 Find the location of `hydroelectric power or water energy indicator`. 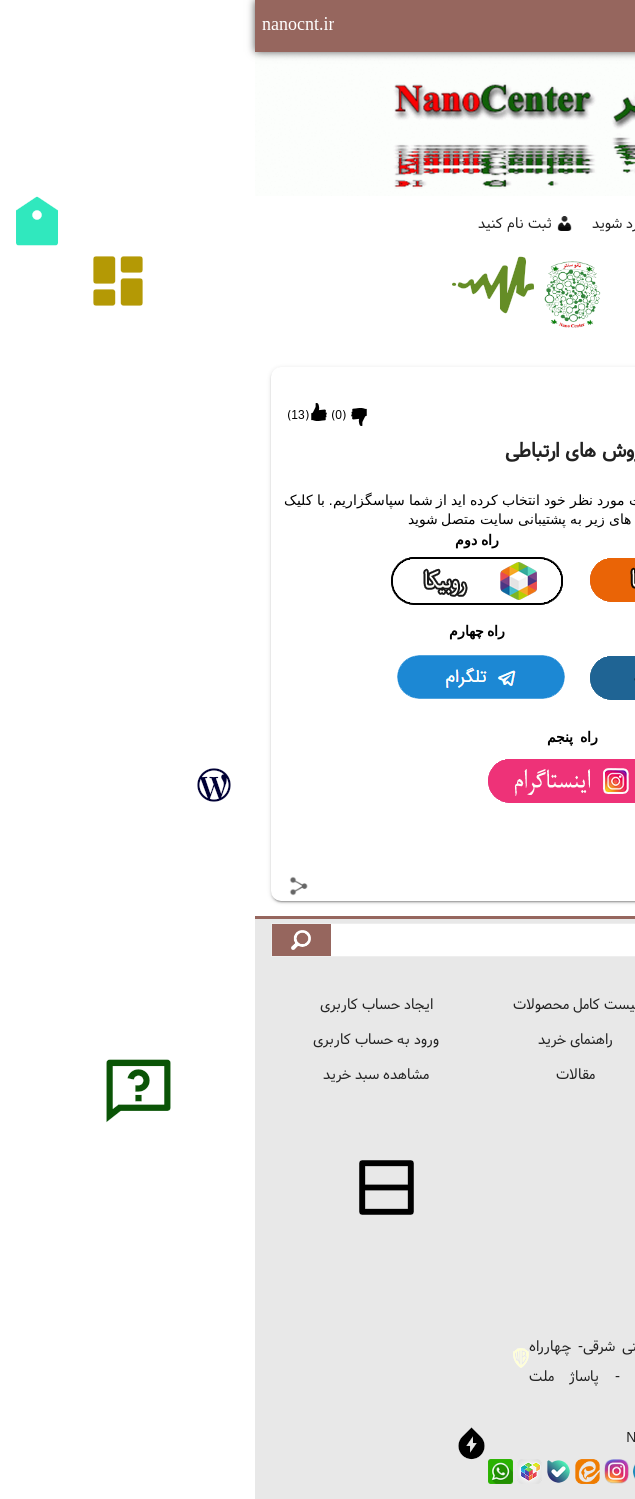

hydroelectric power or water energy indicator is located at coordinates (471, 1444).